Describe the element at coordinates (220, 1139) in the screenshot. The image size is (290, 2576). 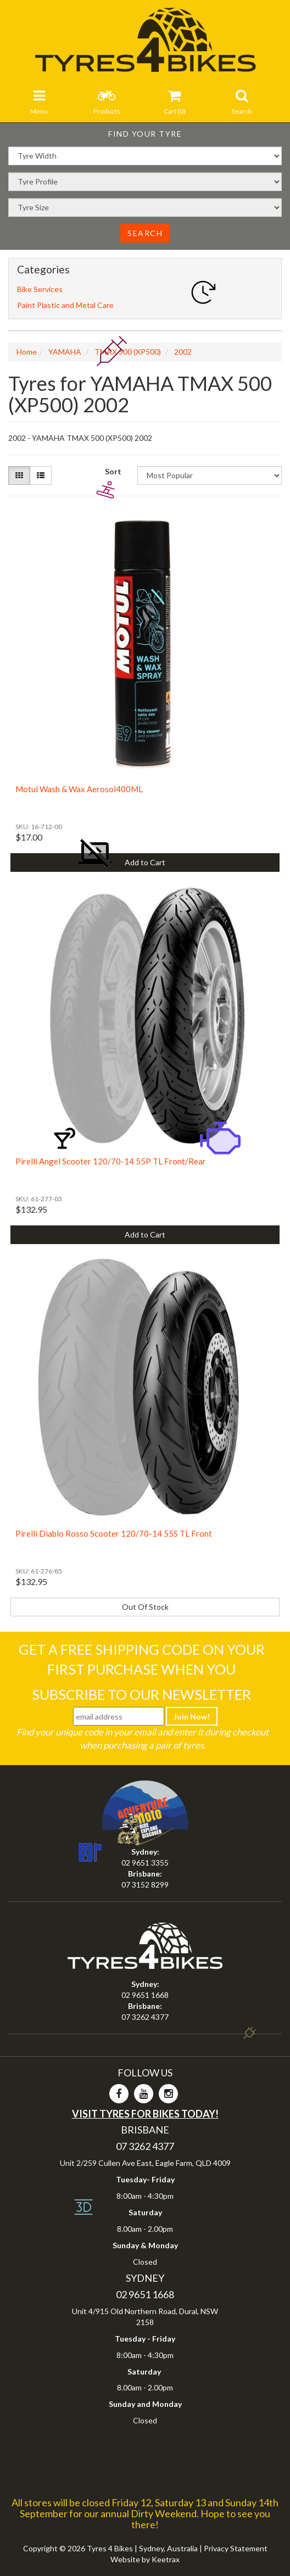
I see `view engine or vehicle diagnostics` at that location.